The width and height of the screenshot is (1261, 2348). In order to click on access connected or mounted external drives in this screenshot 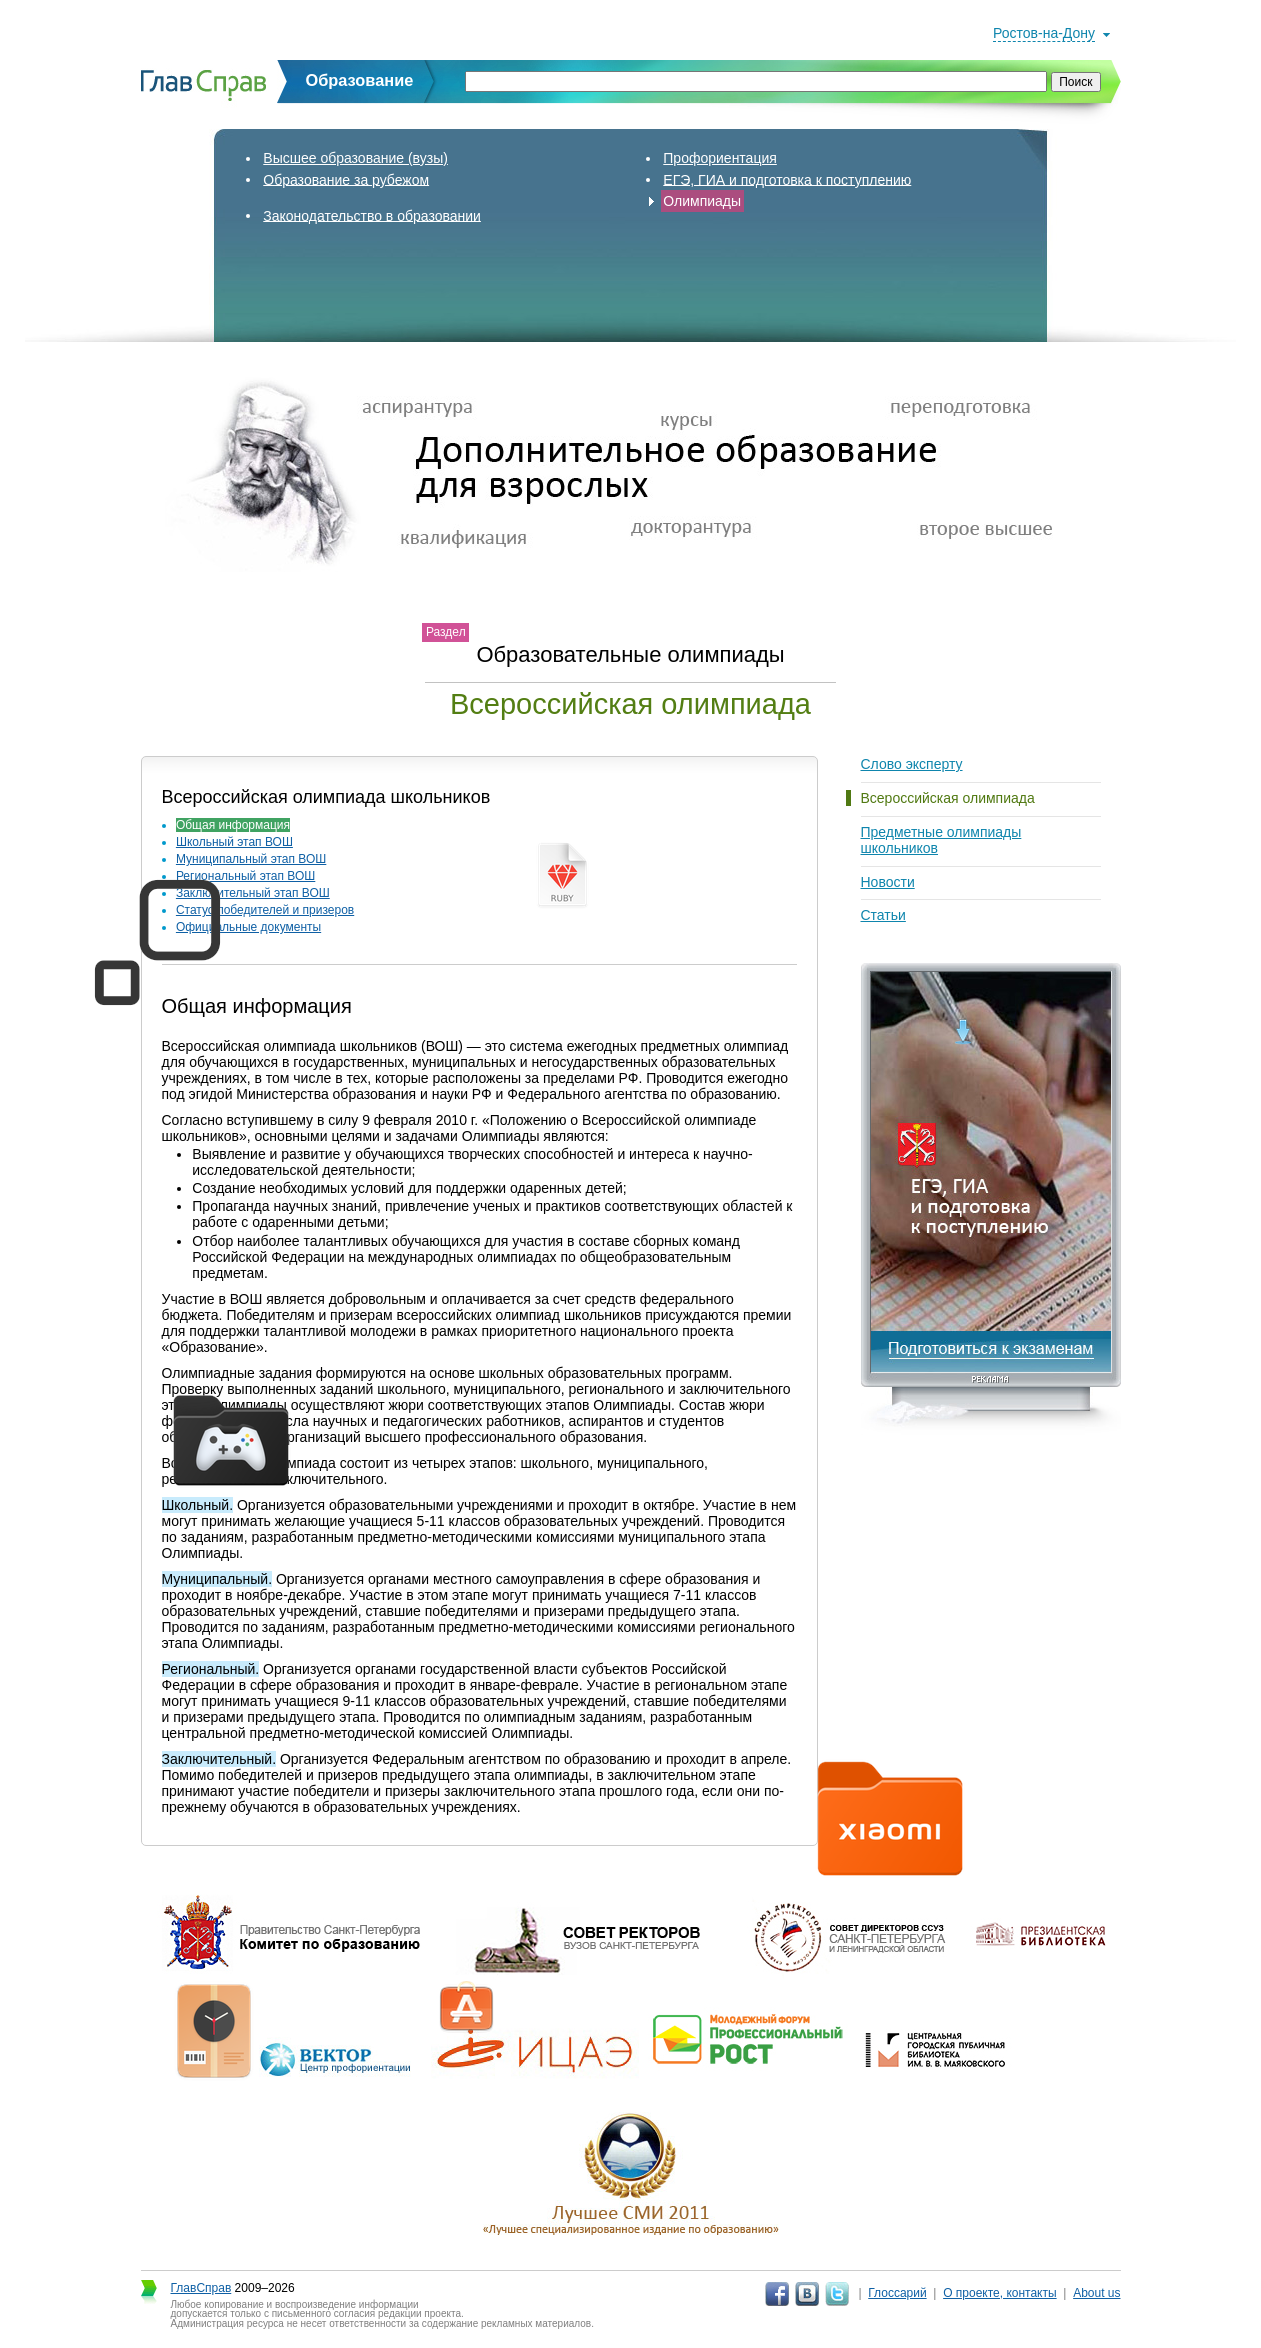, I will do `click(157, 942)`.